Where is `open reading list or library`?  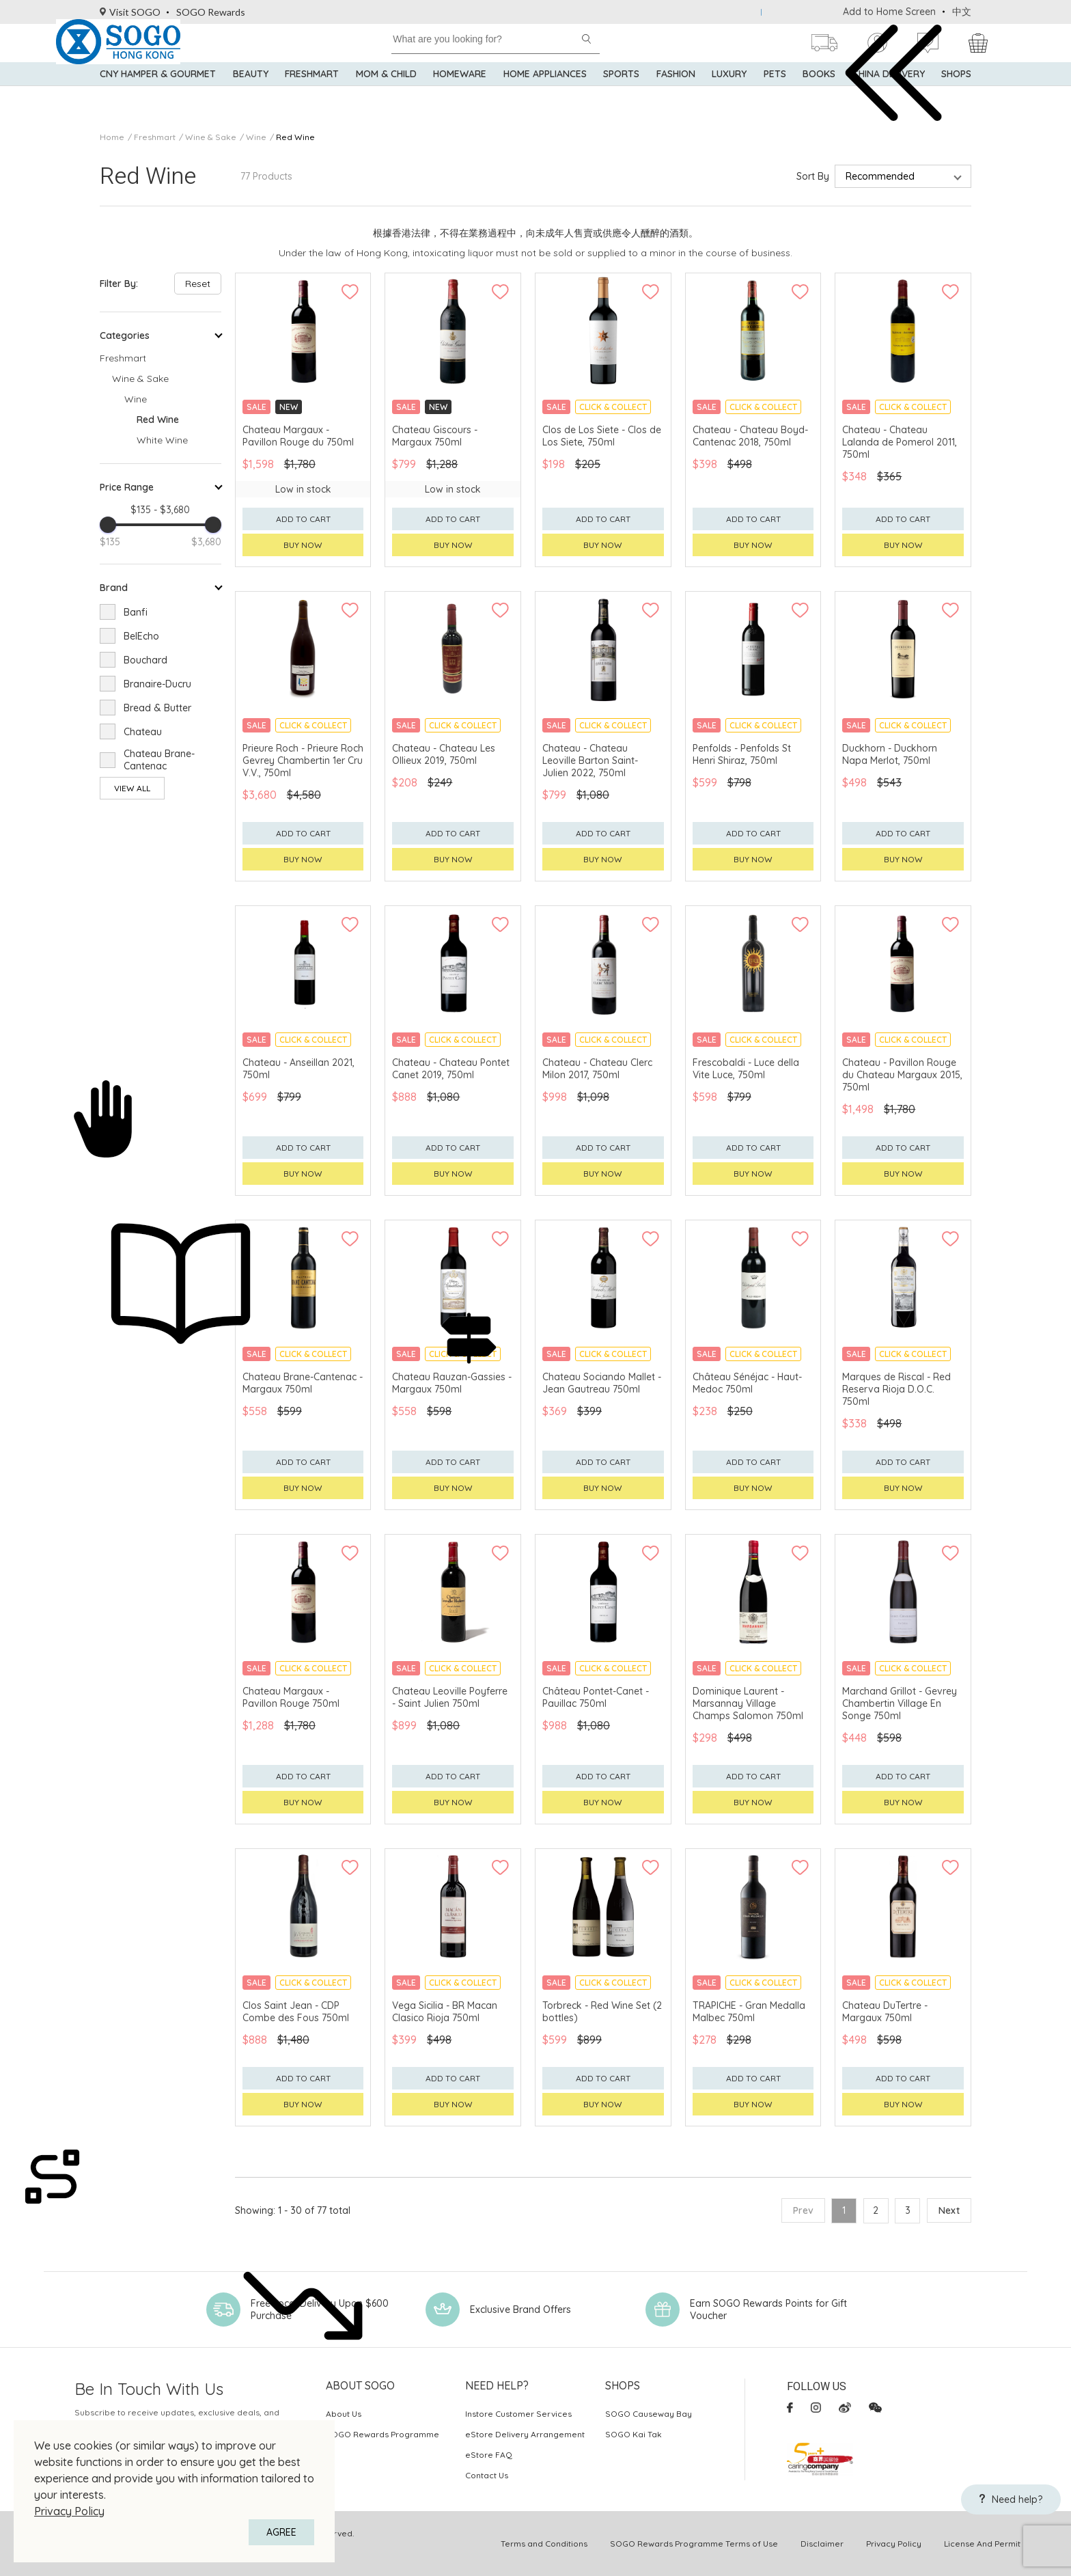
open reading list or library is located at coordinates (180, 1283).